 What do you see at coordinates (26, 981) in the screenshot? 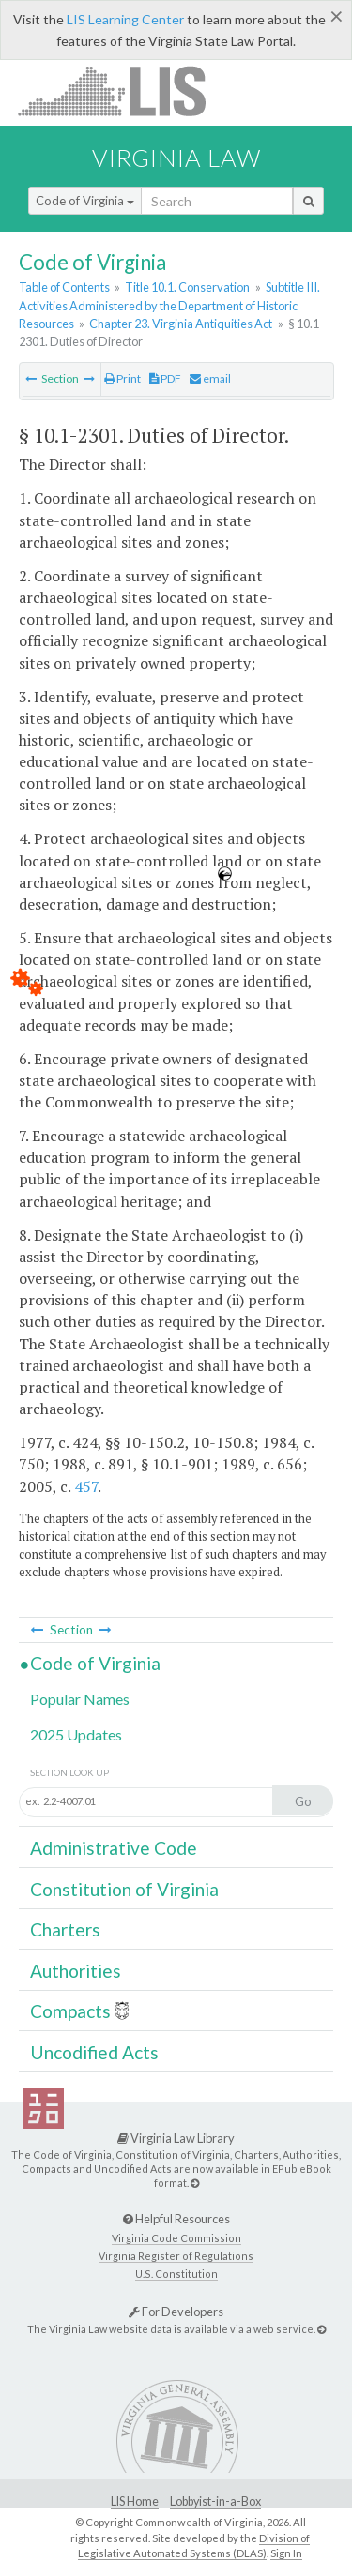
I see `view detected viruses or threats` at bounding box center [26, 981].